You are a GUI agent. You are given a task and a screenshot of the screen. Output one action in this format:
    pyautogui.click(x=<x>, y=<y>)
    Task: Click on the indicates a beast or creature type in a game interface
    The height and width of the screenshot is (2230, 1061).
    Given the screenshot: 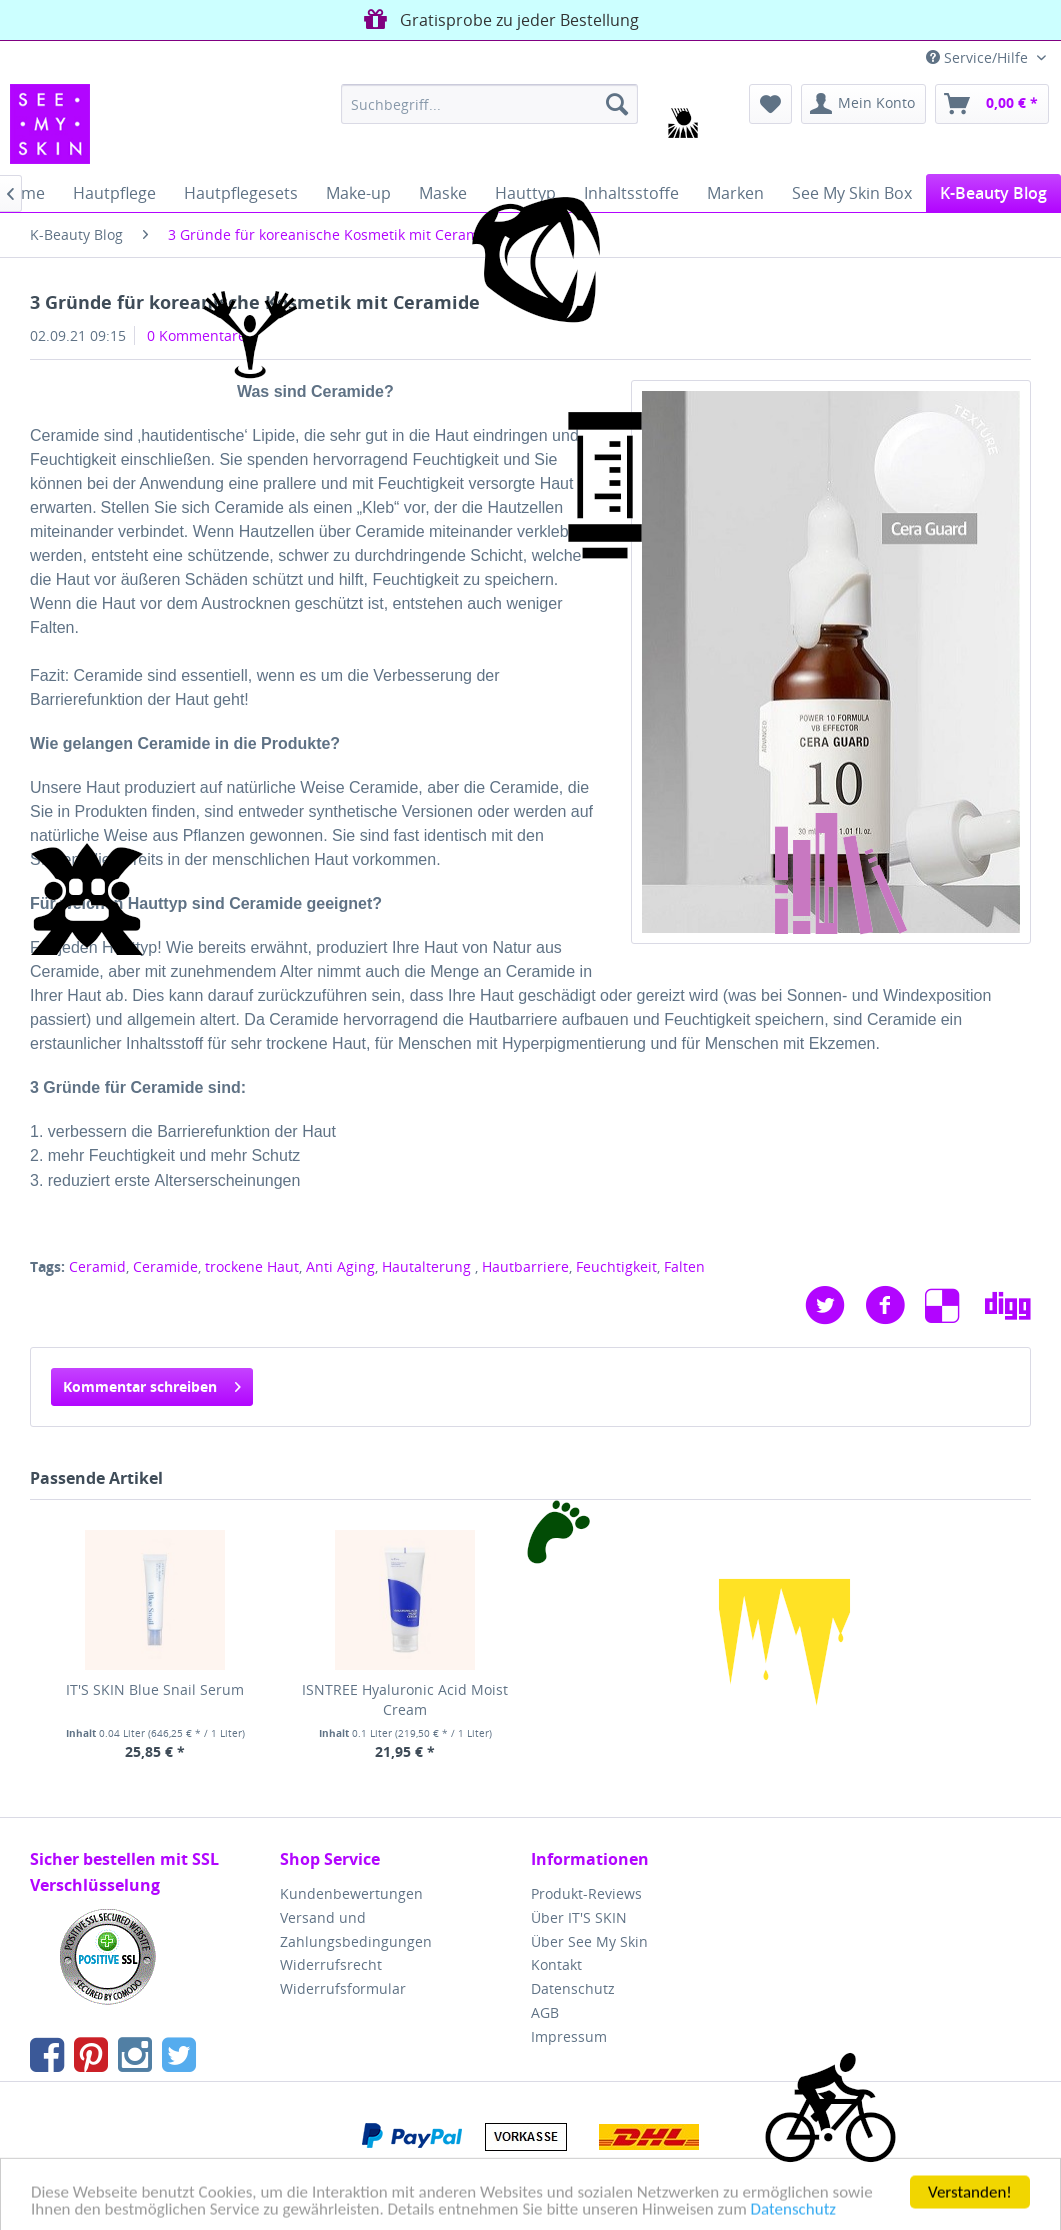 What is the action you would take?
    pyautogui.click(x=536, y=259)
    